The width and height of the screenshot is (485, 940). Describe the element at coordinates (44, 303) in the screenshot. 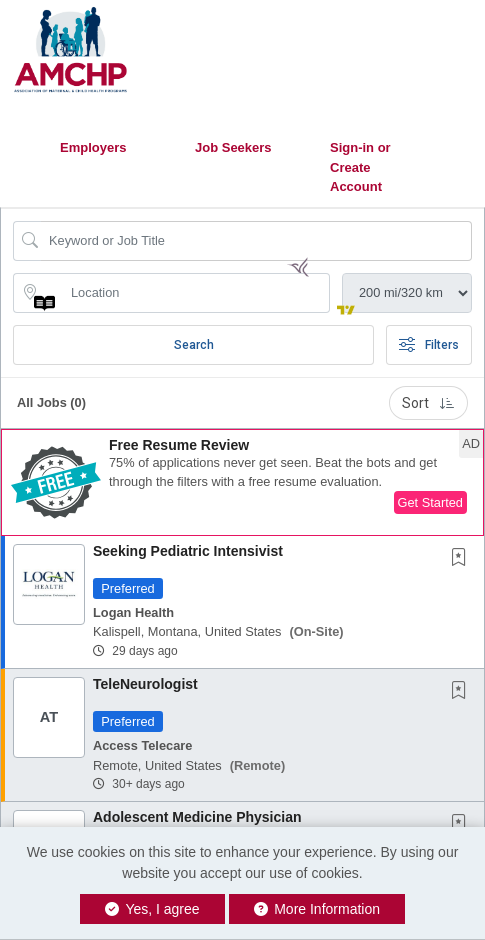

I see `visit readme documentation platform` at that location.